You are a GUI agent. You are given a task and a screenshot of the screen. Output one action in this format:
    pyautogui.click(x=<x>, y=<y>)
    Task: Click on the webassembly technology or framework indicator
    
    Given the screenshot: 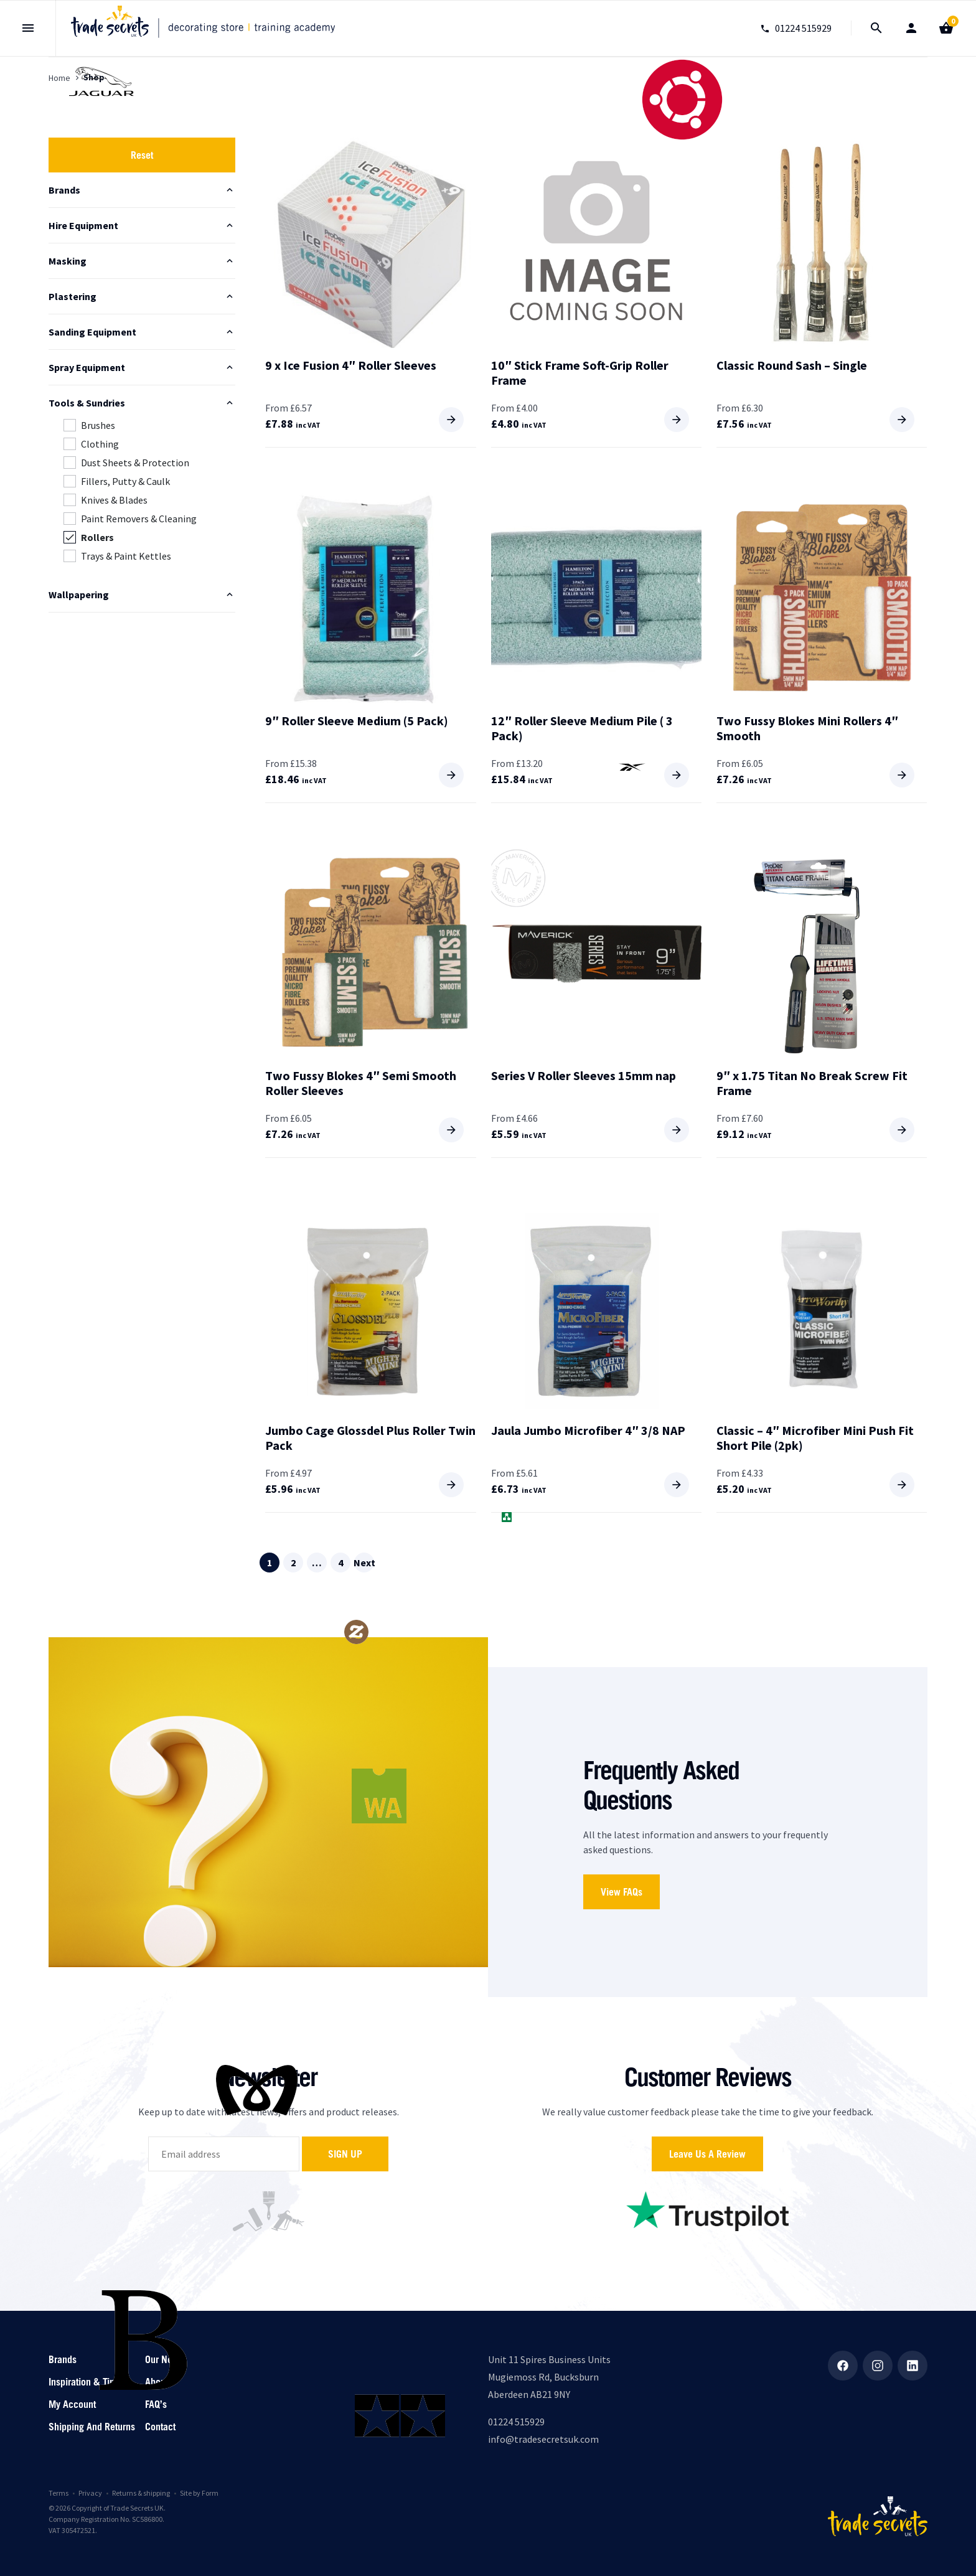 What is the action you would take?
    pyautogui.click(x=379, y=1796)
    